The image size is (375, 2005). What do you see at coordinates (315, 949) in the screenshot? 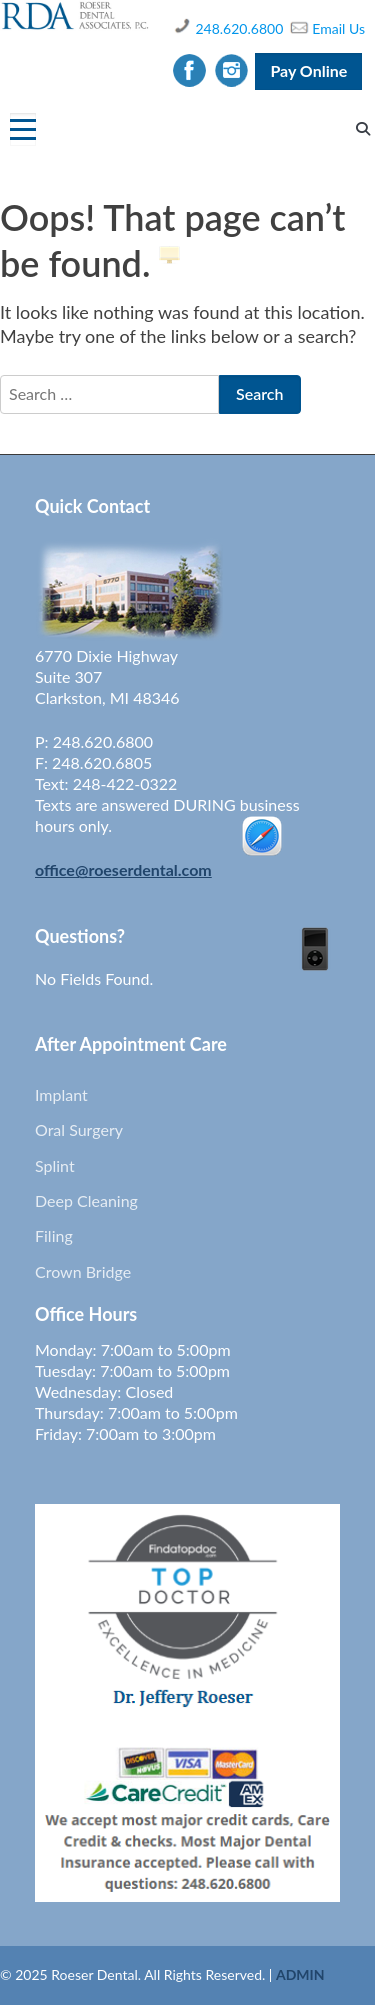
I see `iPod classic device icon` at bounding box center [315, 949].